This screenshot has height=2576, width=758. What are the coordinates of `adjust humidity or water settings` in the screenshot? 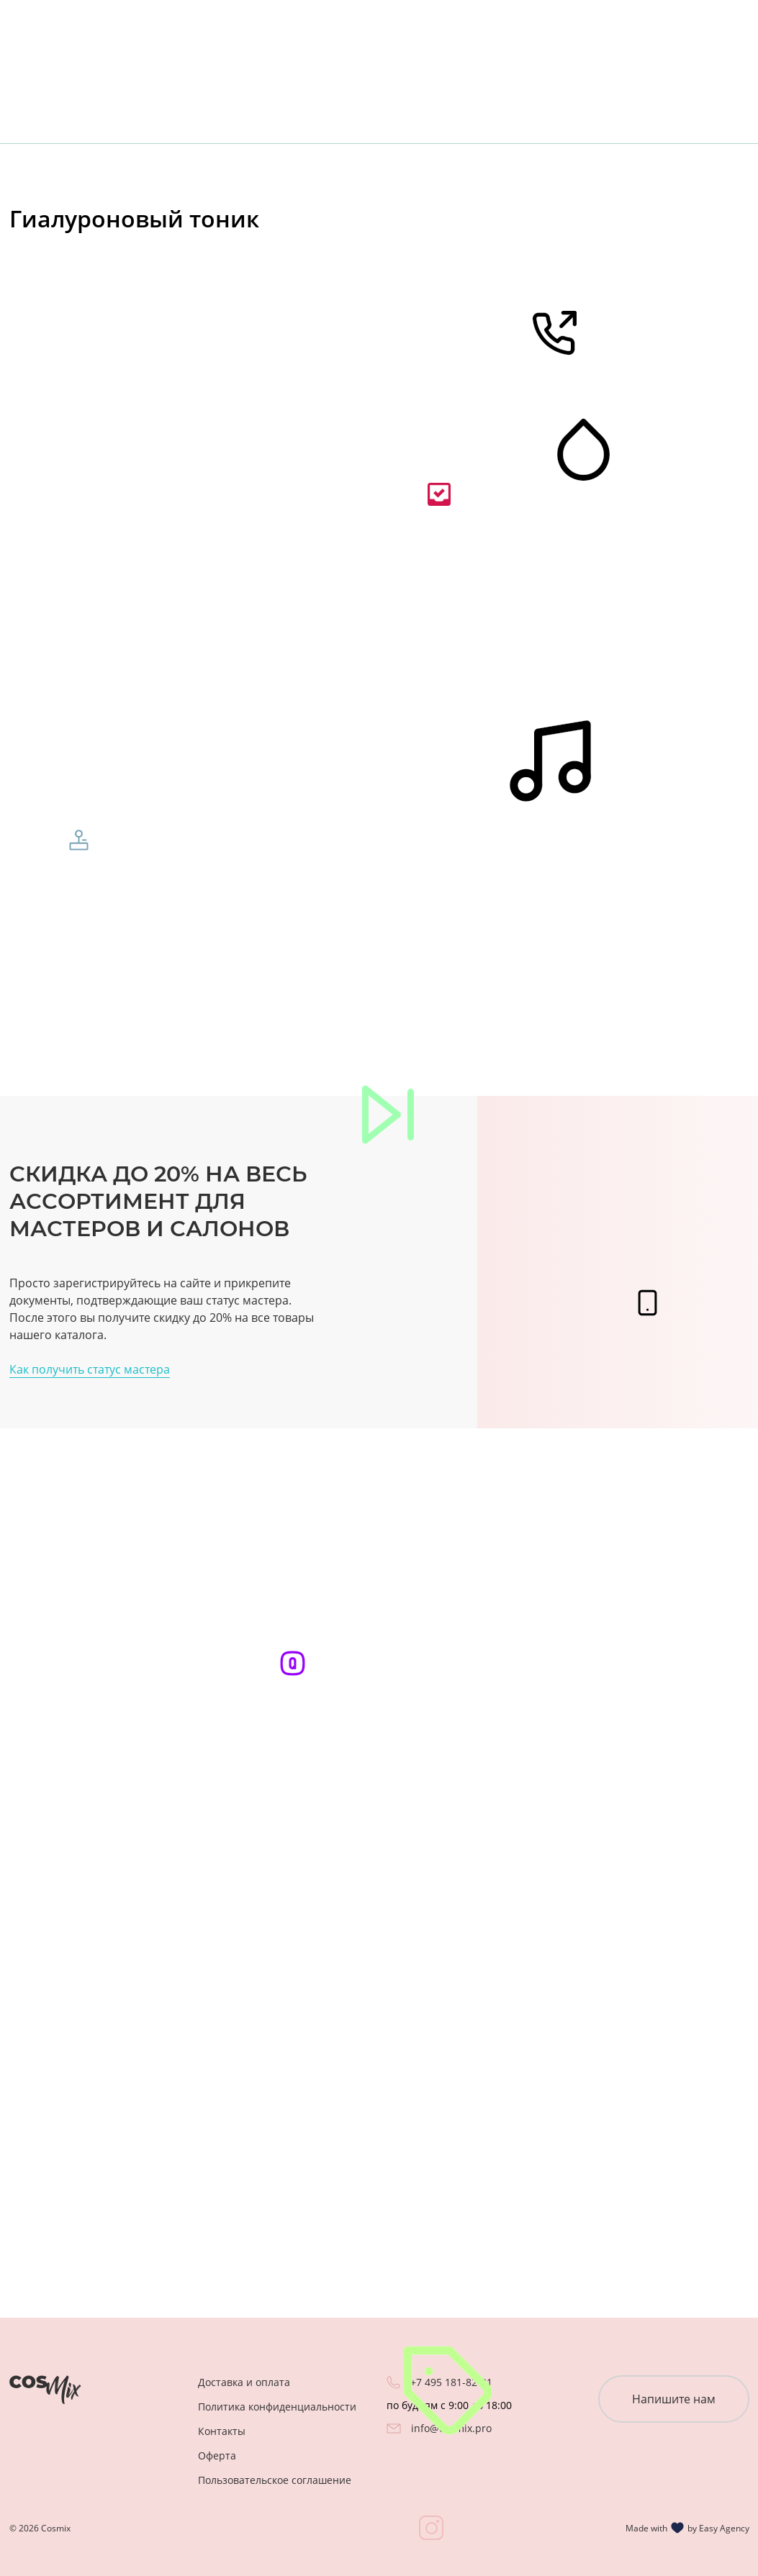 It's located at (583, 448).